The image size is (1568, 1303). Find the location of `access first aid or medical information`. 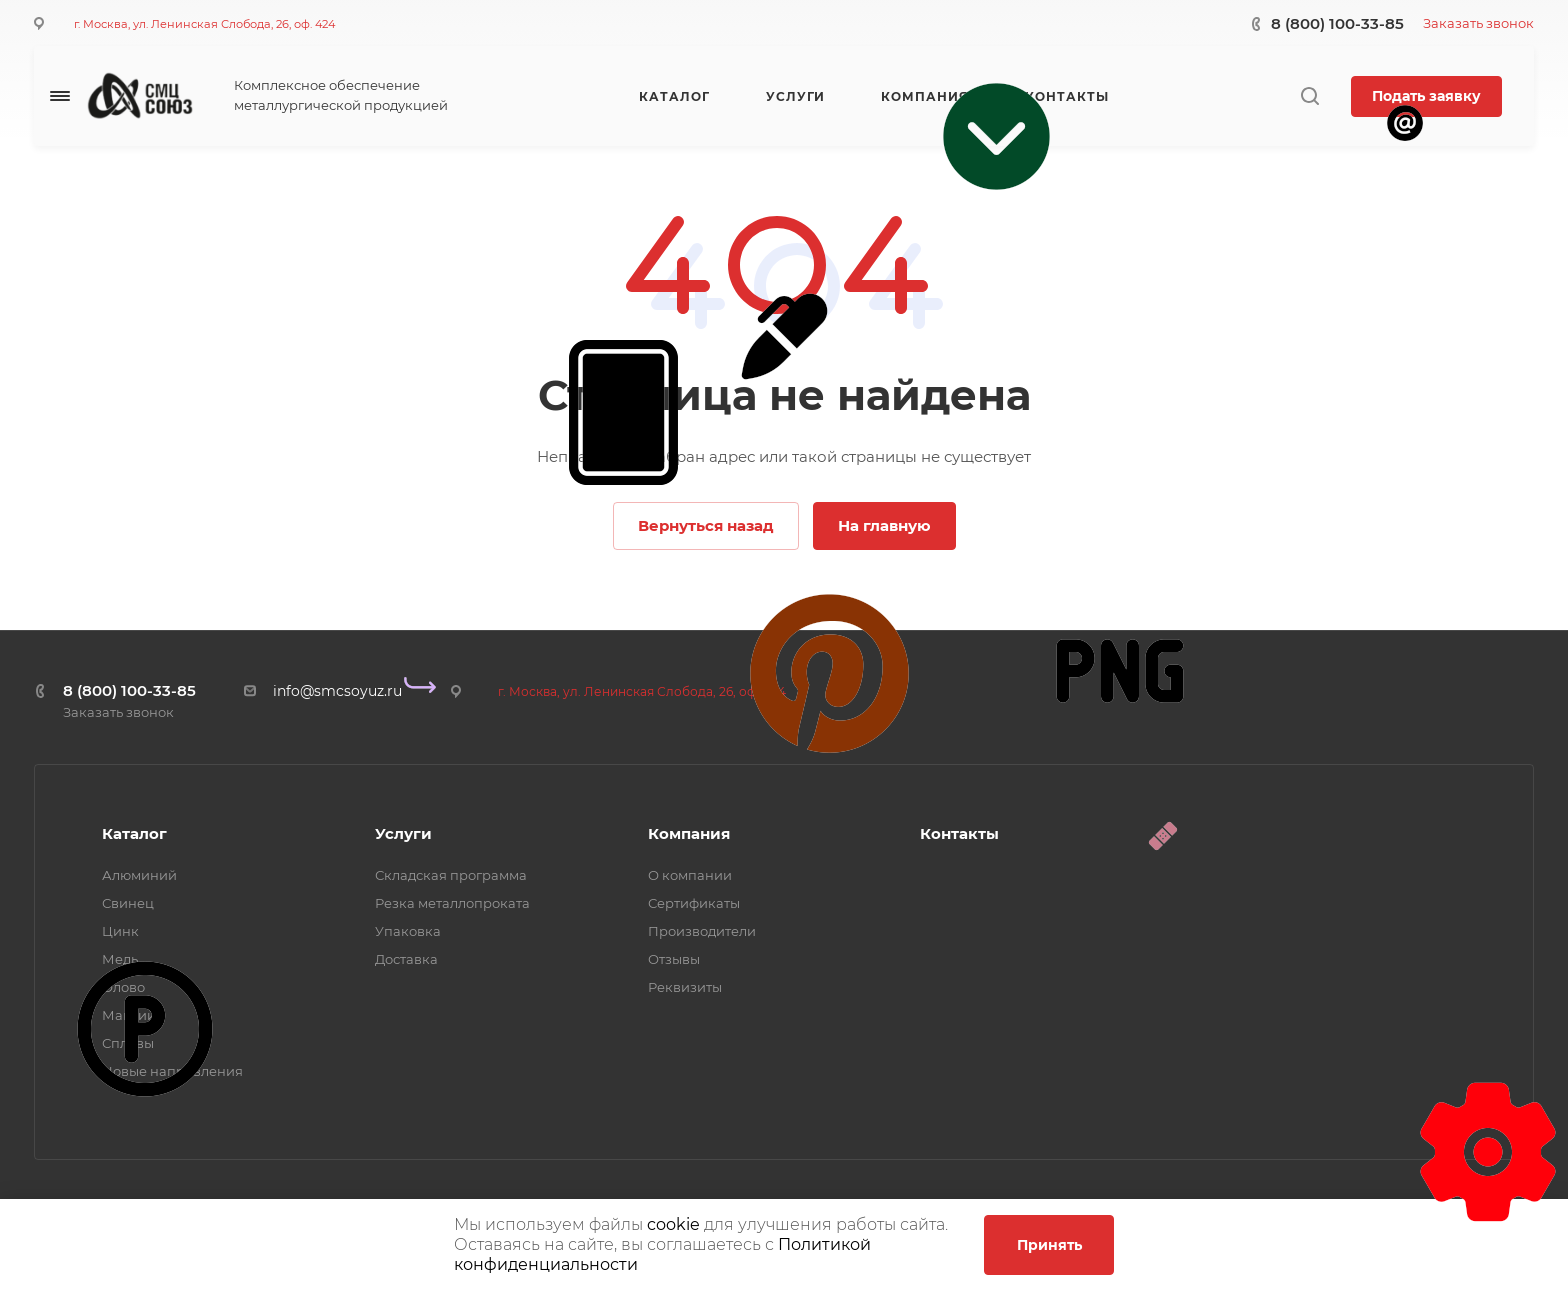

access first aid or medical information is located at coordinates (1163, 836).